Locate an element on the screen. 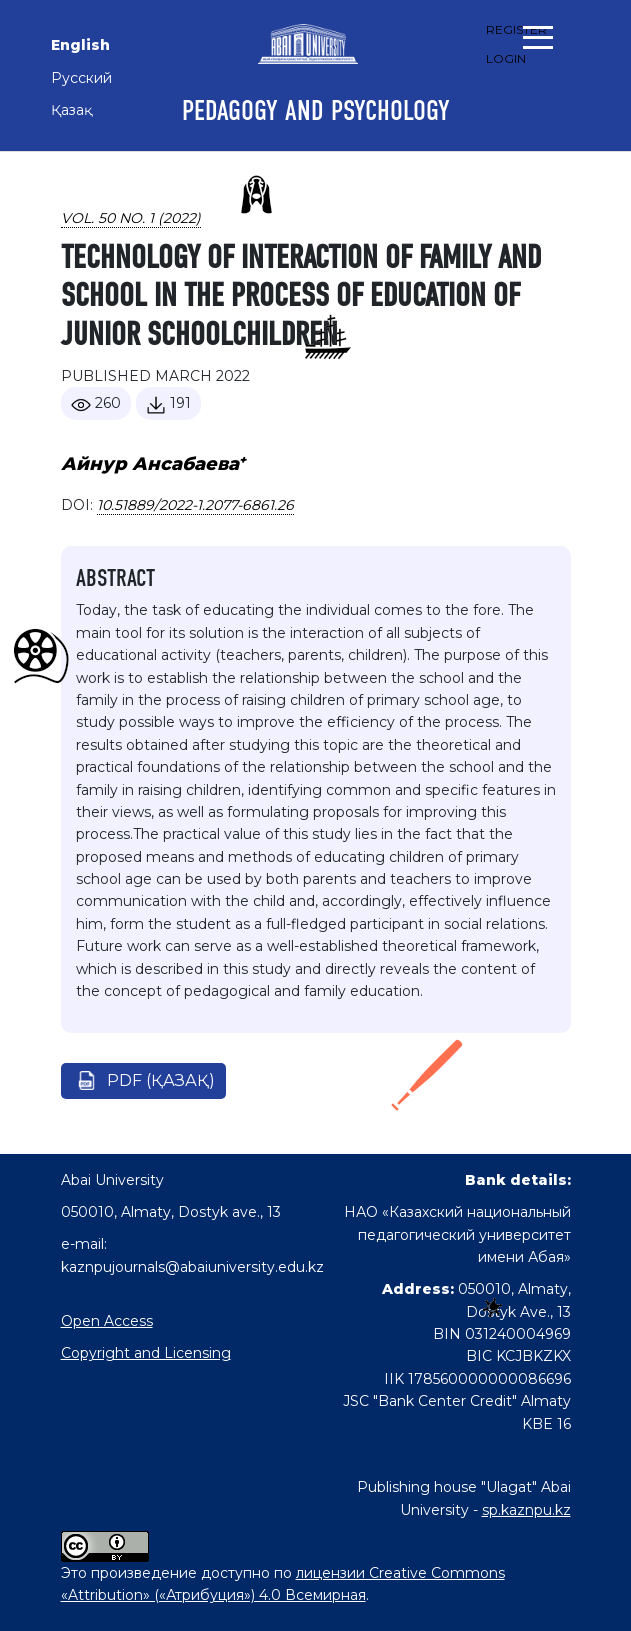  access baseball or batting-related content is located at coordinates (426, 1076).